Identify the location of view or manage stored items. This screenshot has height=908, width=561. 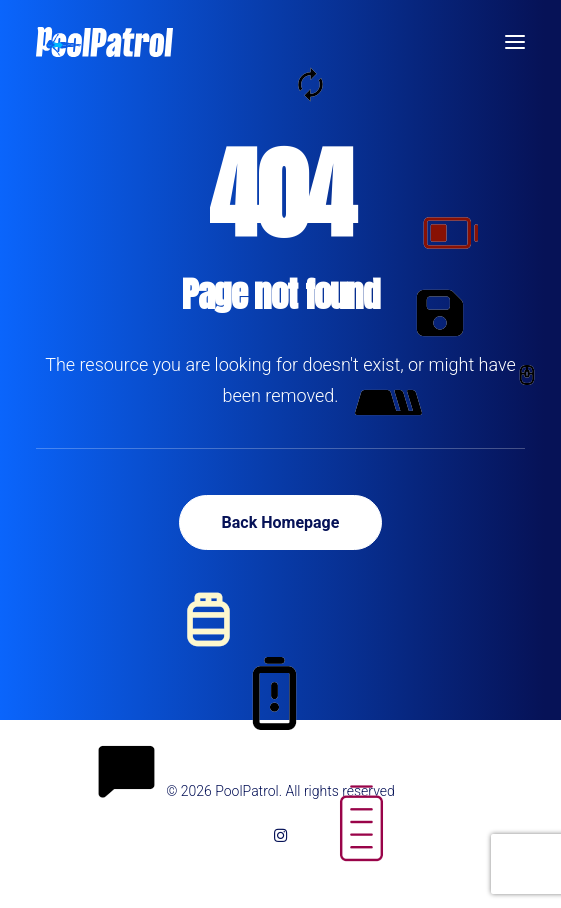
(208, 619).